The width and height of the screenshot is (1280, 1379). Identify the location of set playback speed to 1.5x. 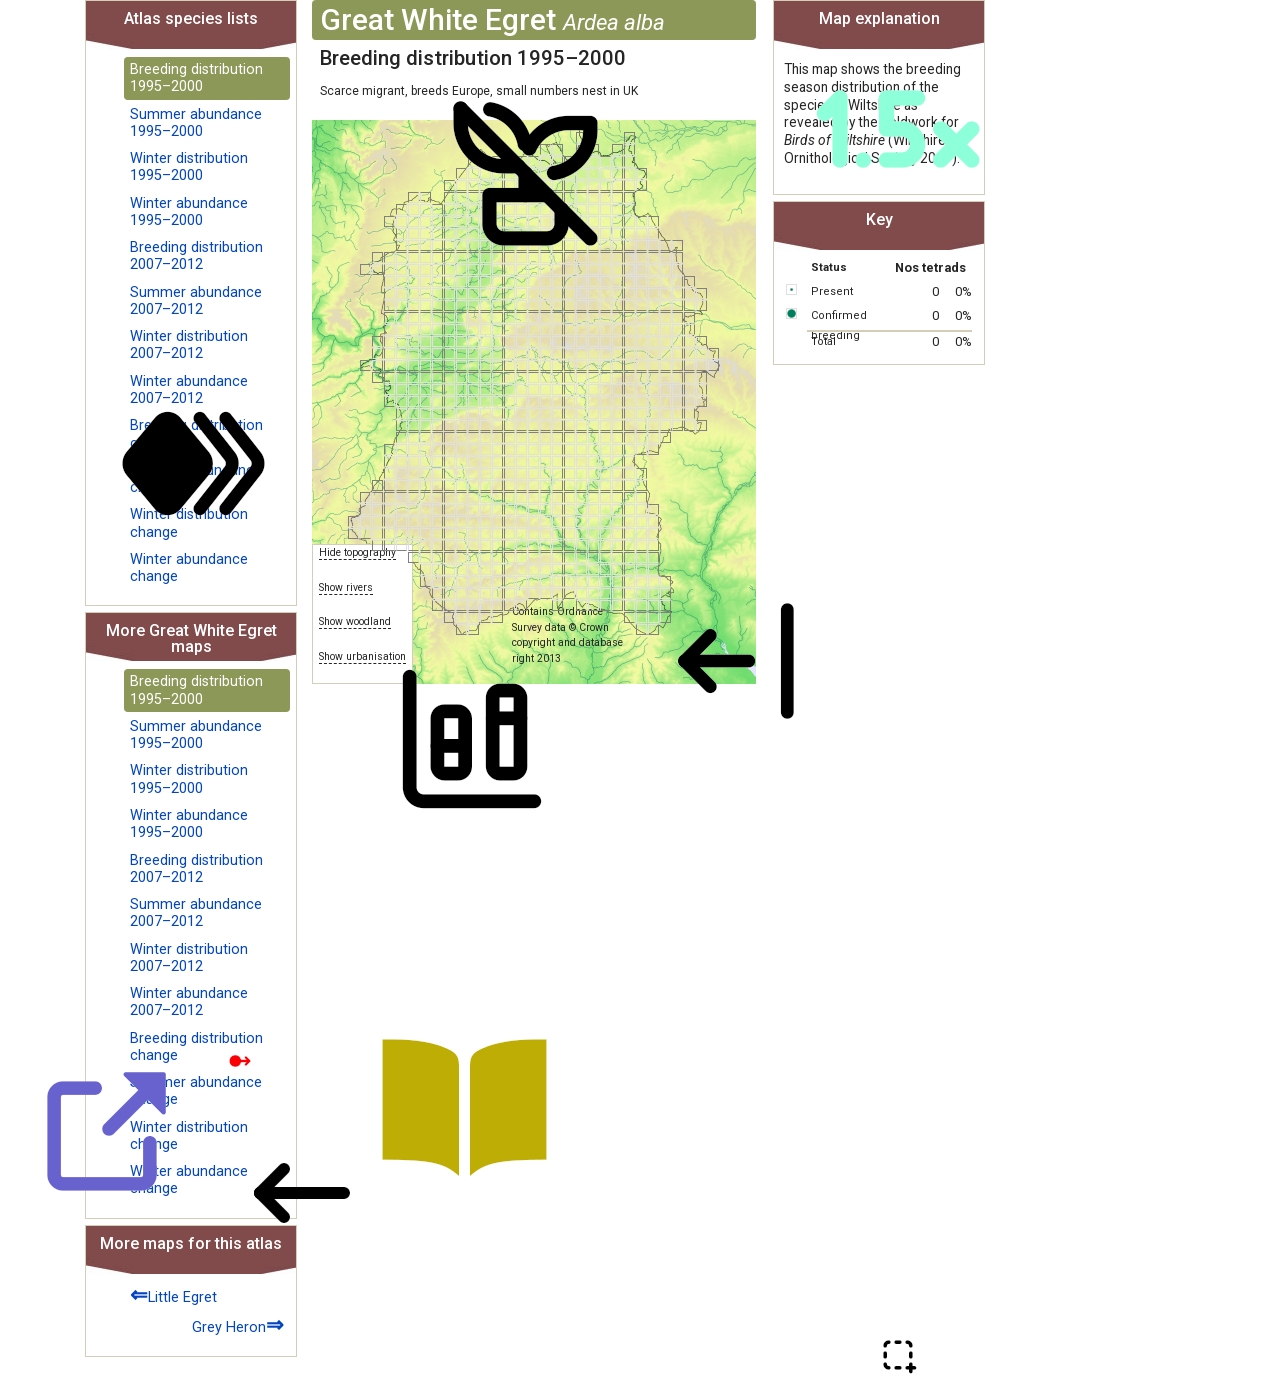
(902, 129).